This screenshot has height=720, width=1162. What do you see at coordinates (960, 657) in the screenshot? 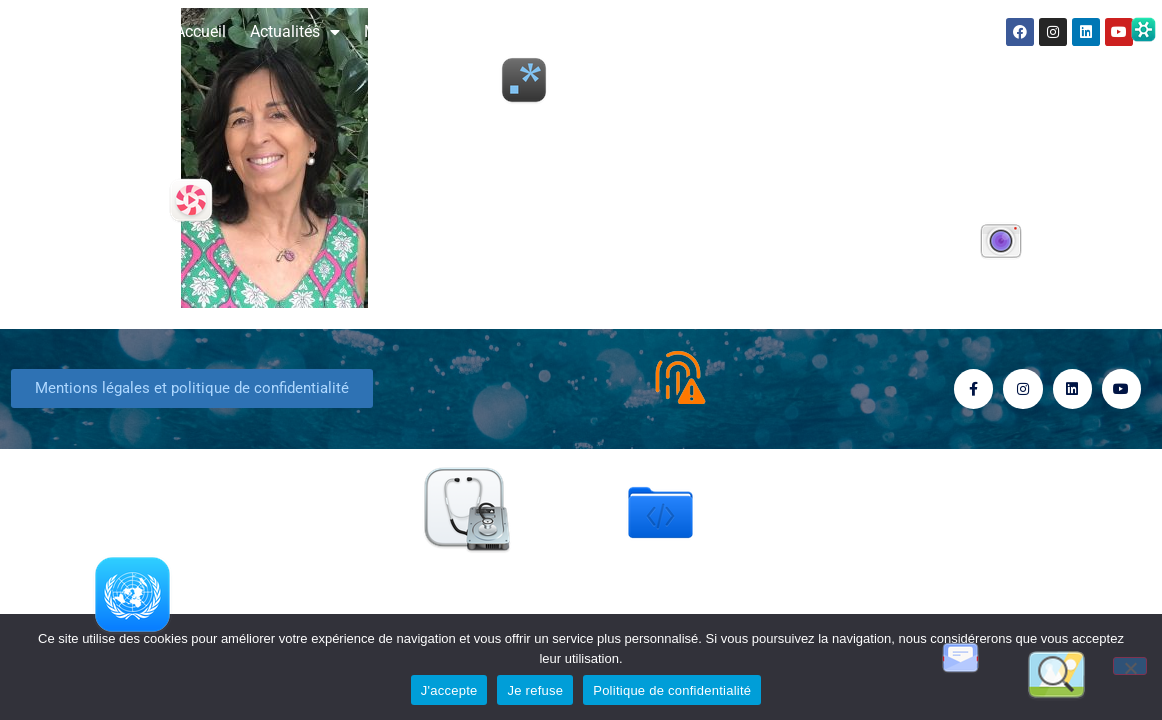
I see `open email application` at bounding box center [960, 657].